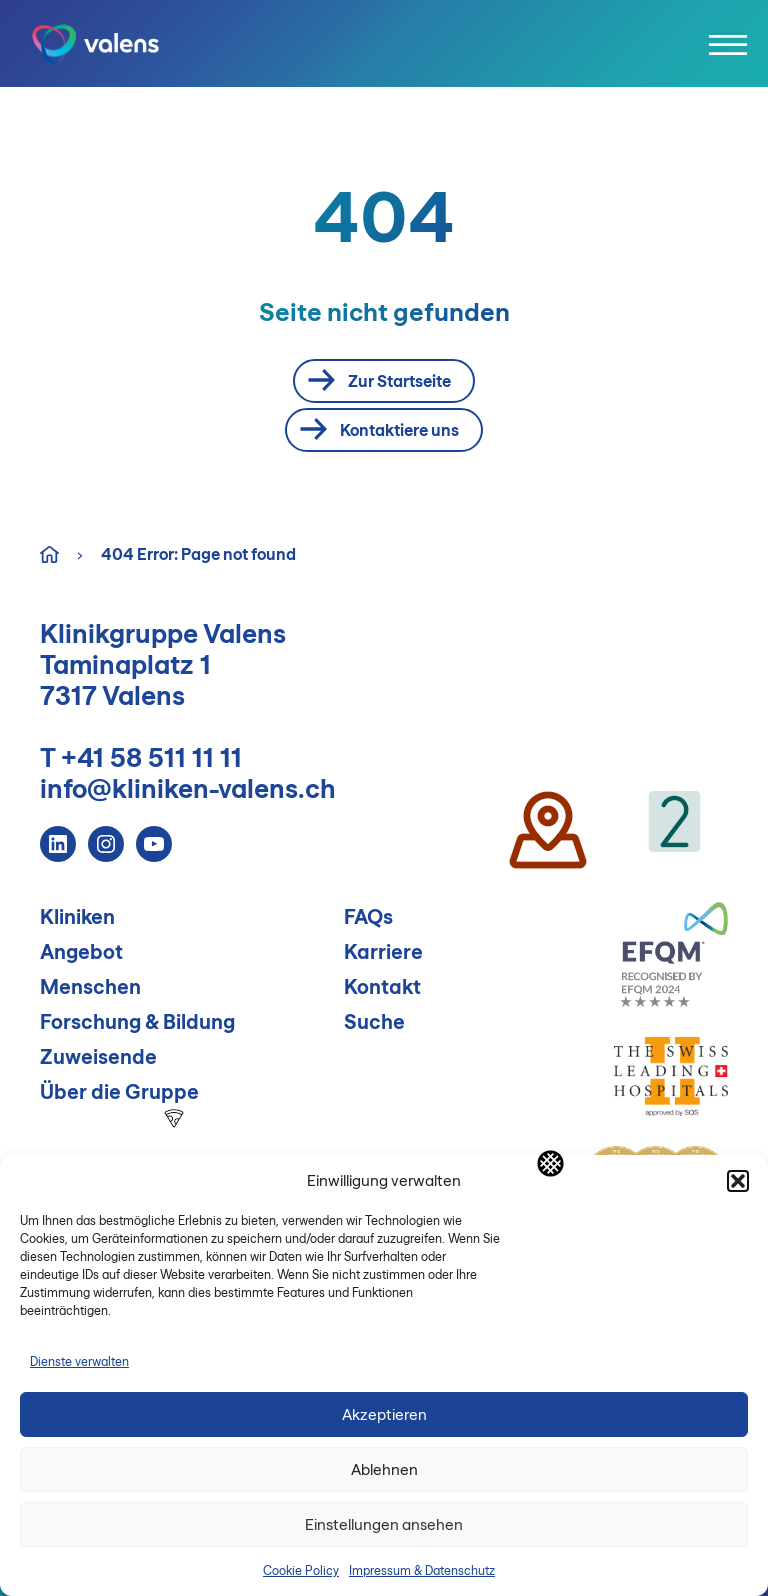 This screenshot has width=768, height=1596. What do you see at coordinates (548, 830) in the screenshot?
I see `view pinned location on map` at bounding box center [548, 830].